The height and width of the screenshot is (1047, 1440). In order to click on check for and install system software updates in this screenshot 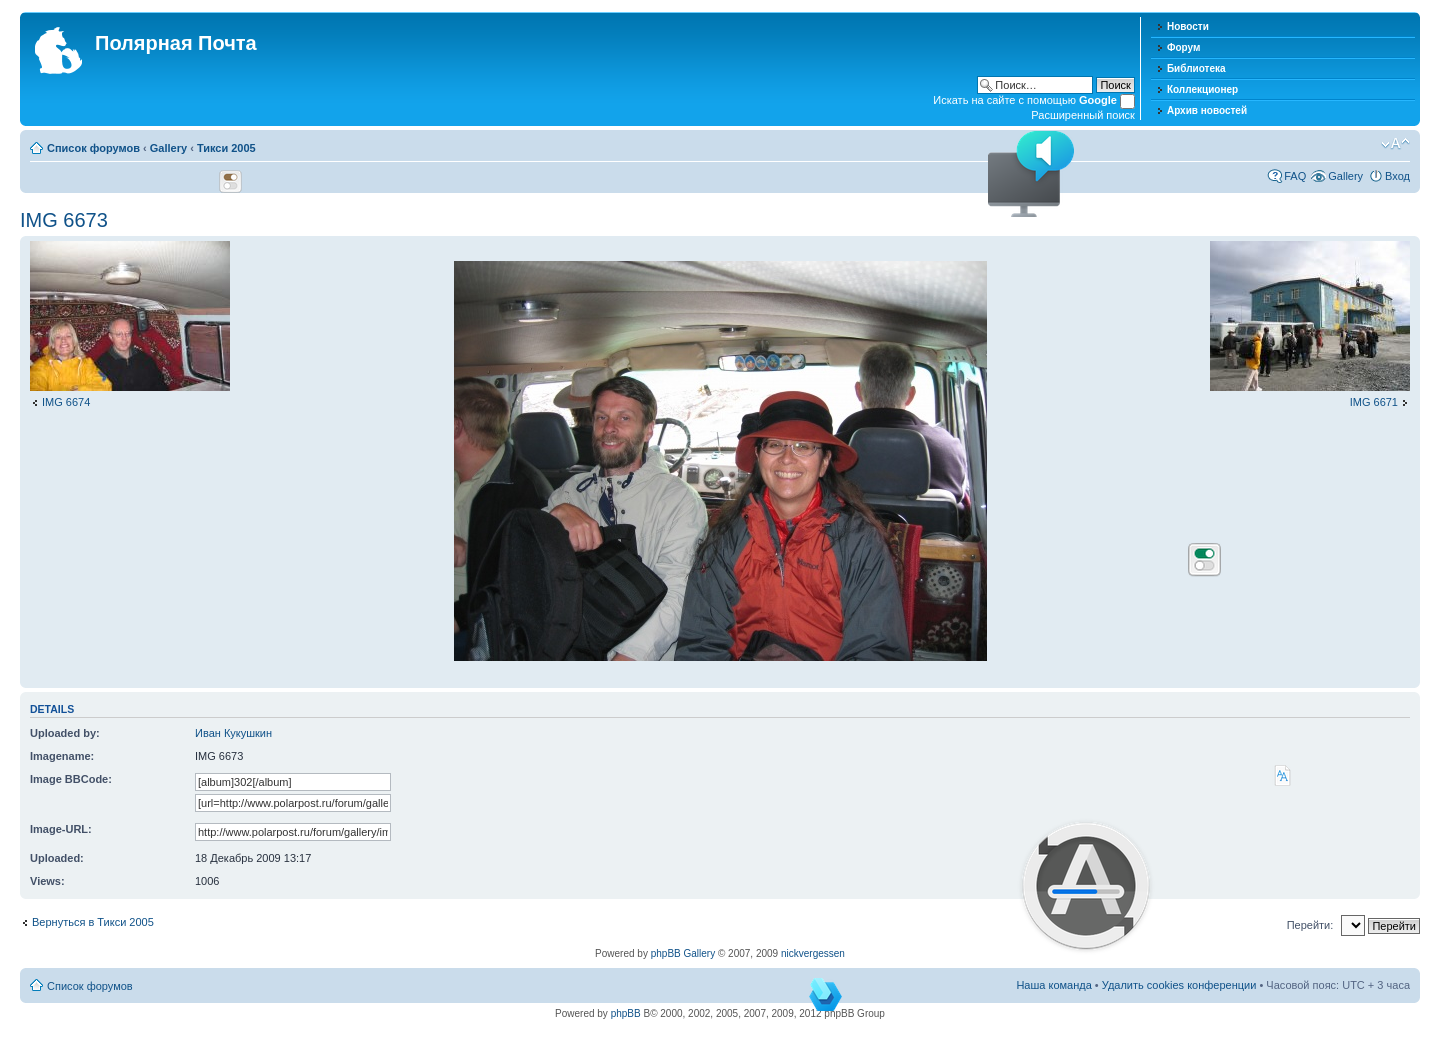, I will do `click(1086, 886)`.